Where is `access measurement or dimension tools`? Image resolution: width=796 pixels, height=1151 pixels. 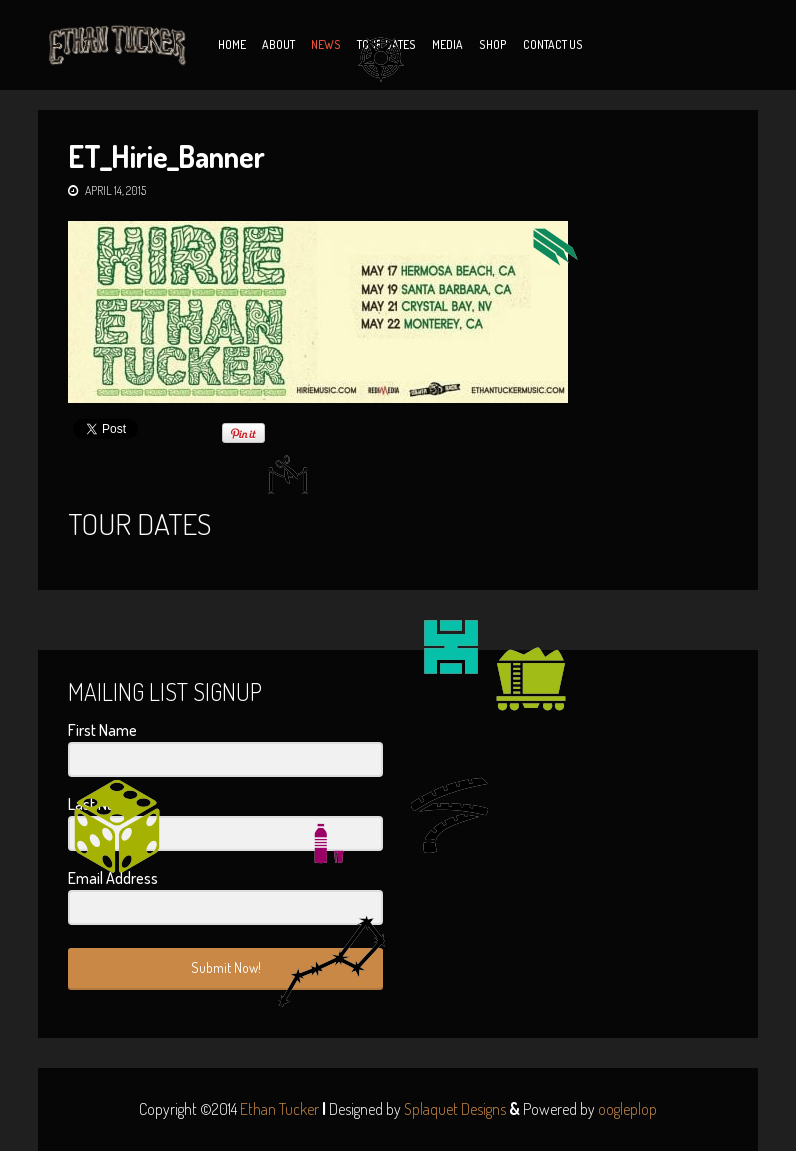
access measurement or dimension tools is located at coordinates (449, 815).